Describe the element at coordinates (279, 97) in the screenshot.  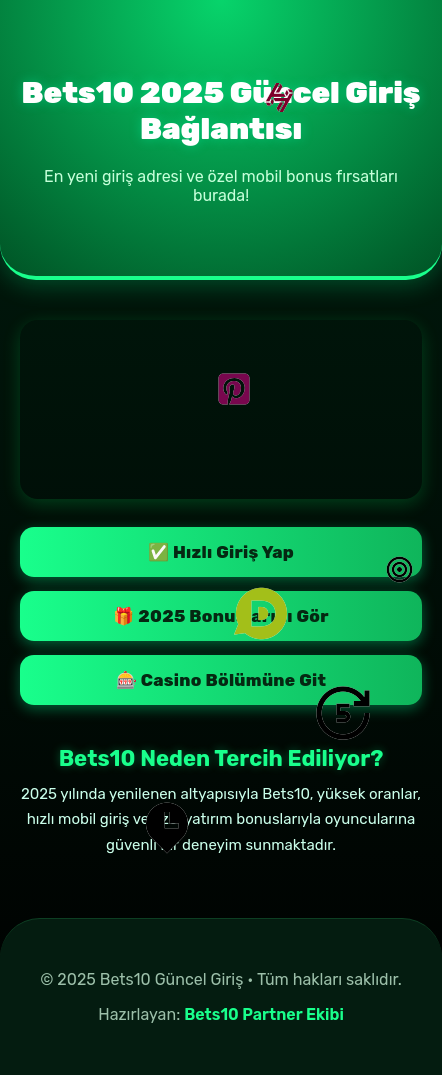
I see `handshake protocol logo` at that location.